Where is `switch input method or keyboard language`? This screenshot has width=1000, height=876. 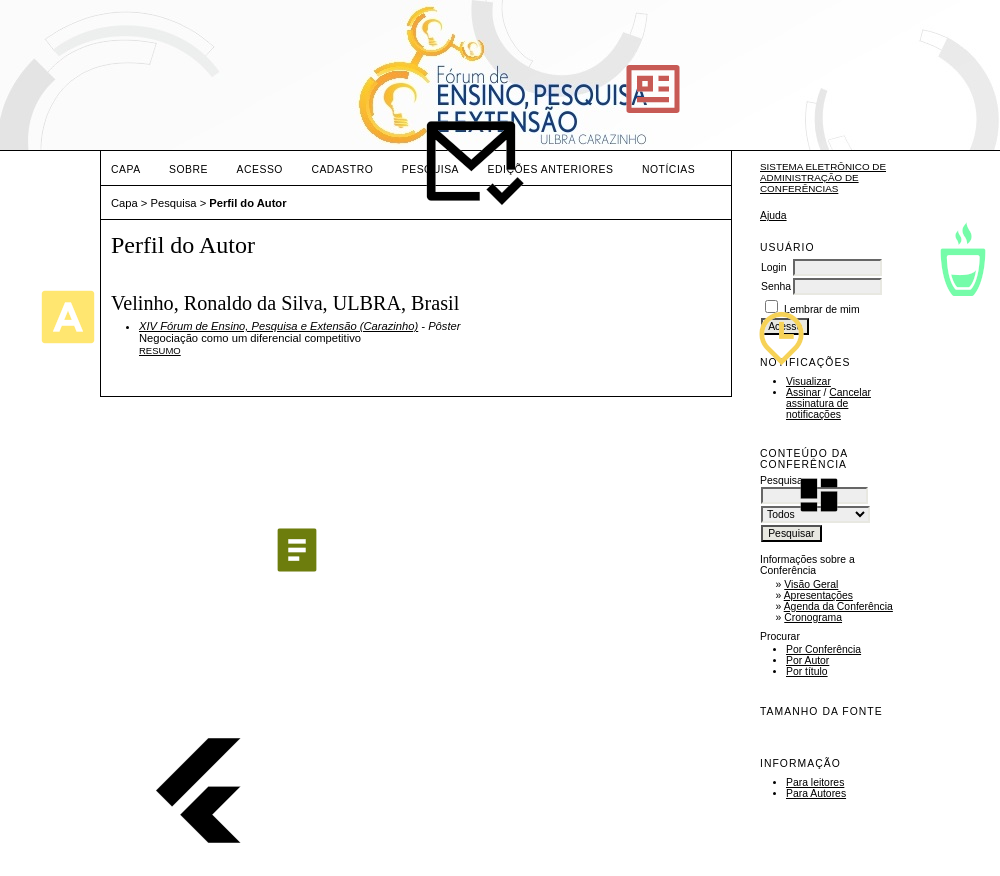
switch input method or keyboard language is located at coordinates (68, 317).